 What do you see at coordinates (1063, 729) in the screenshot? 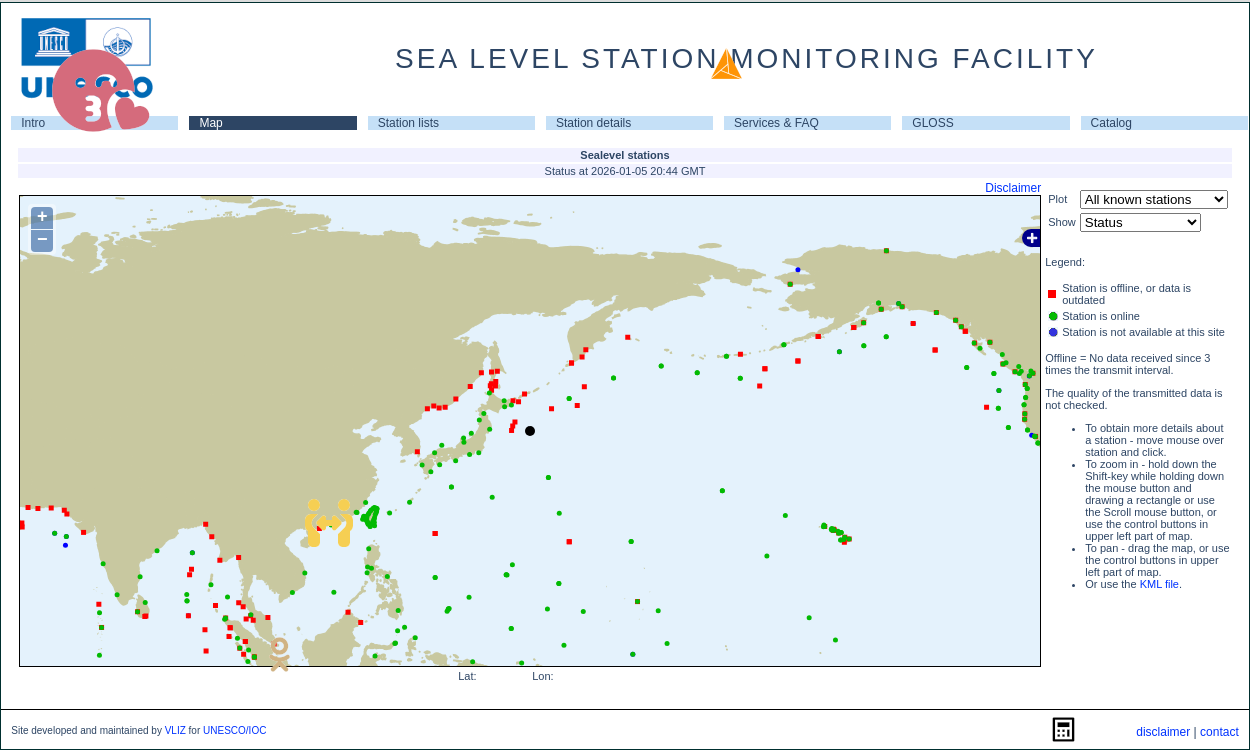
I see `open calculator app` at bounding box center [1063, 729].